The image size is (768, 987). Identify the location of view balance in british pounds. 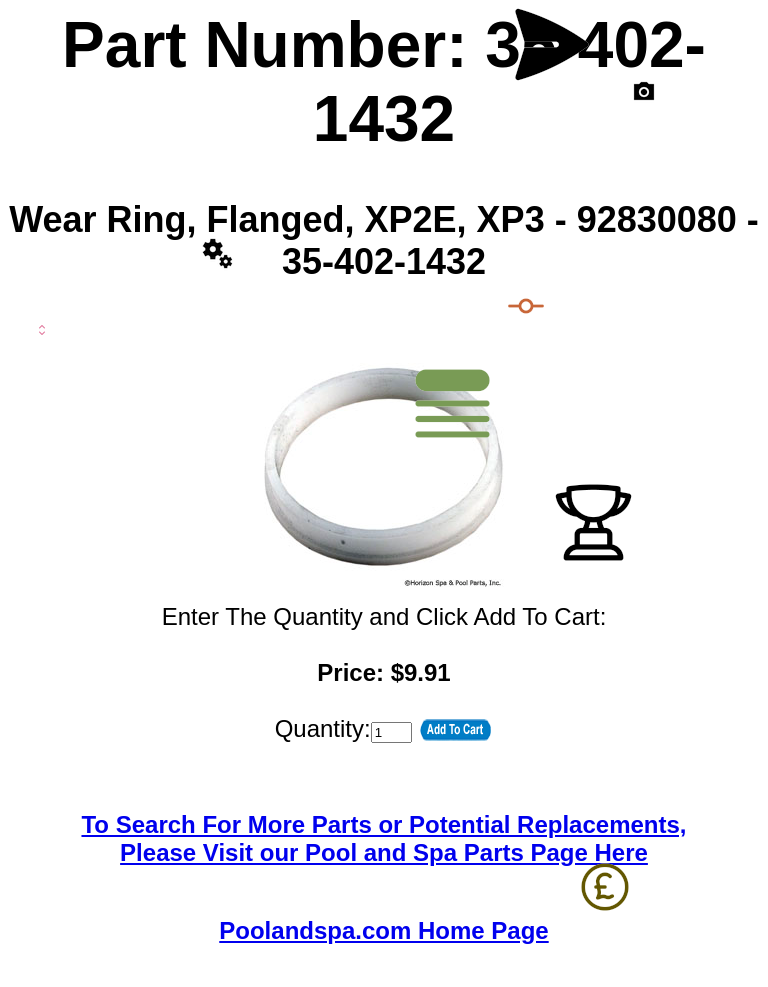
(605, 887).